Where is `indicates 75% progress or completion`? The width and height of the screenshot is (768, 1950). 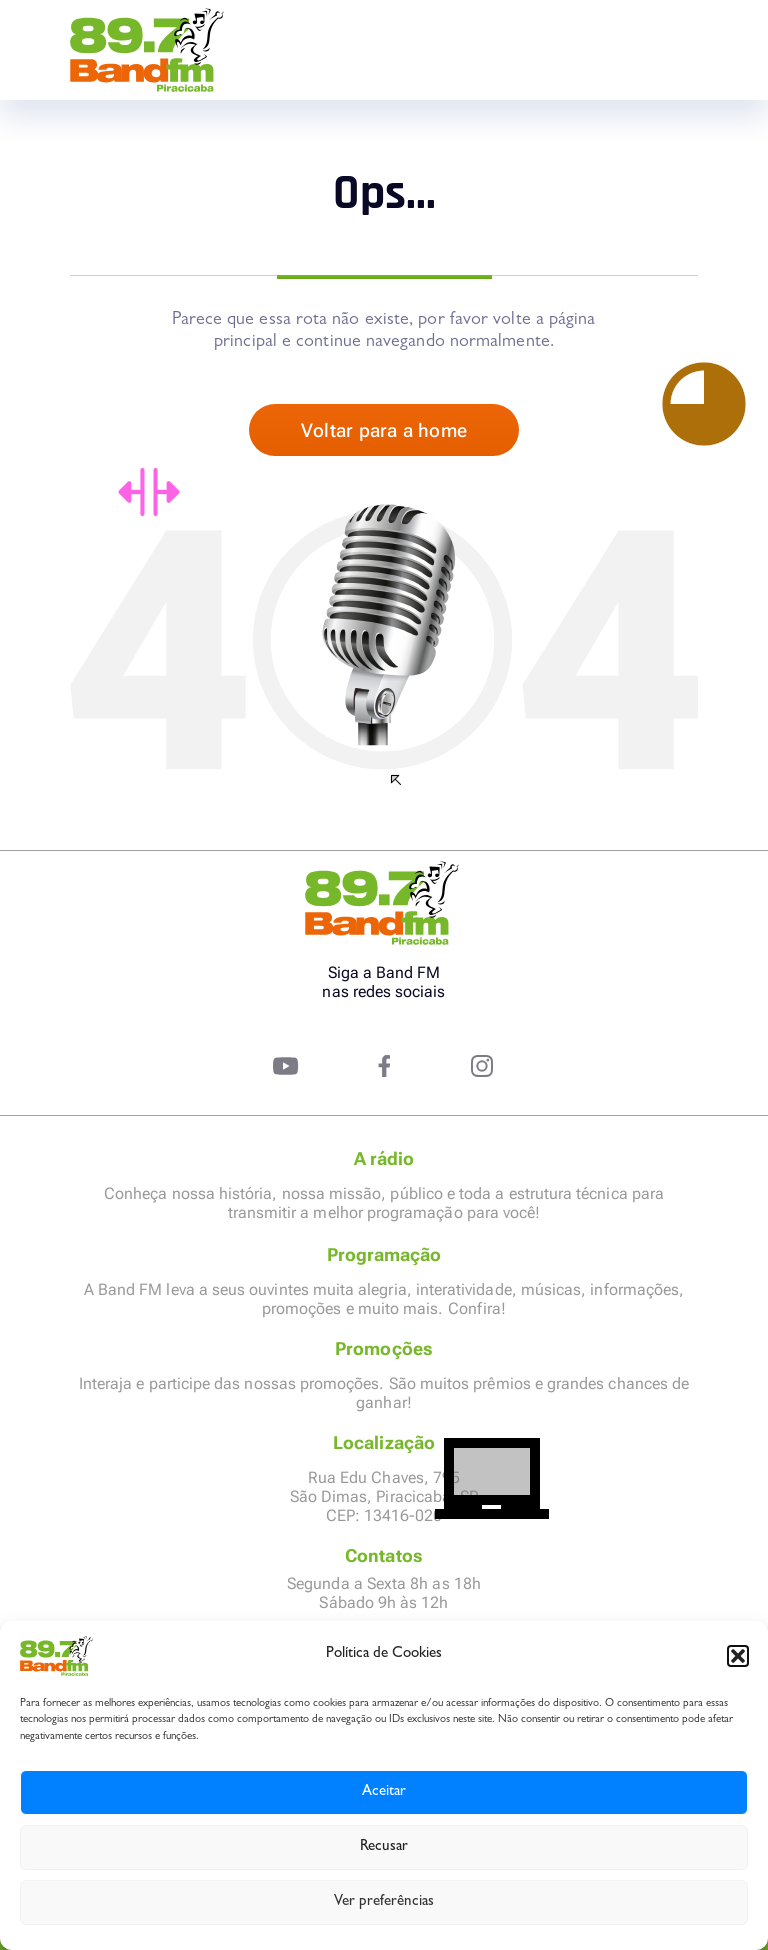
indicates 75% progress or completion is located at coordinates (704, 404).